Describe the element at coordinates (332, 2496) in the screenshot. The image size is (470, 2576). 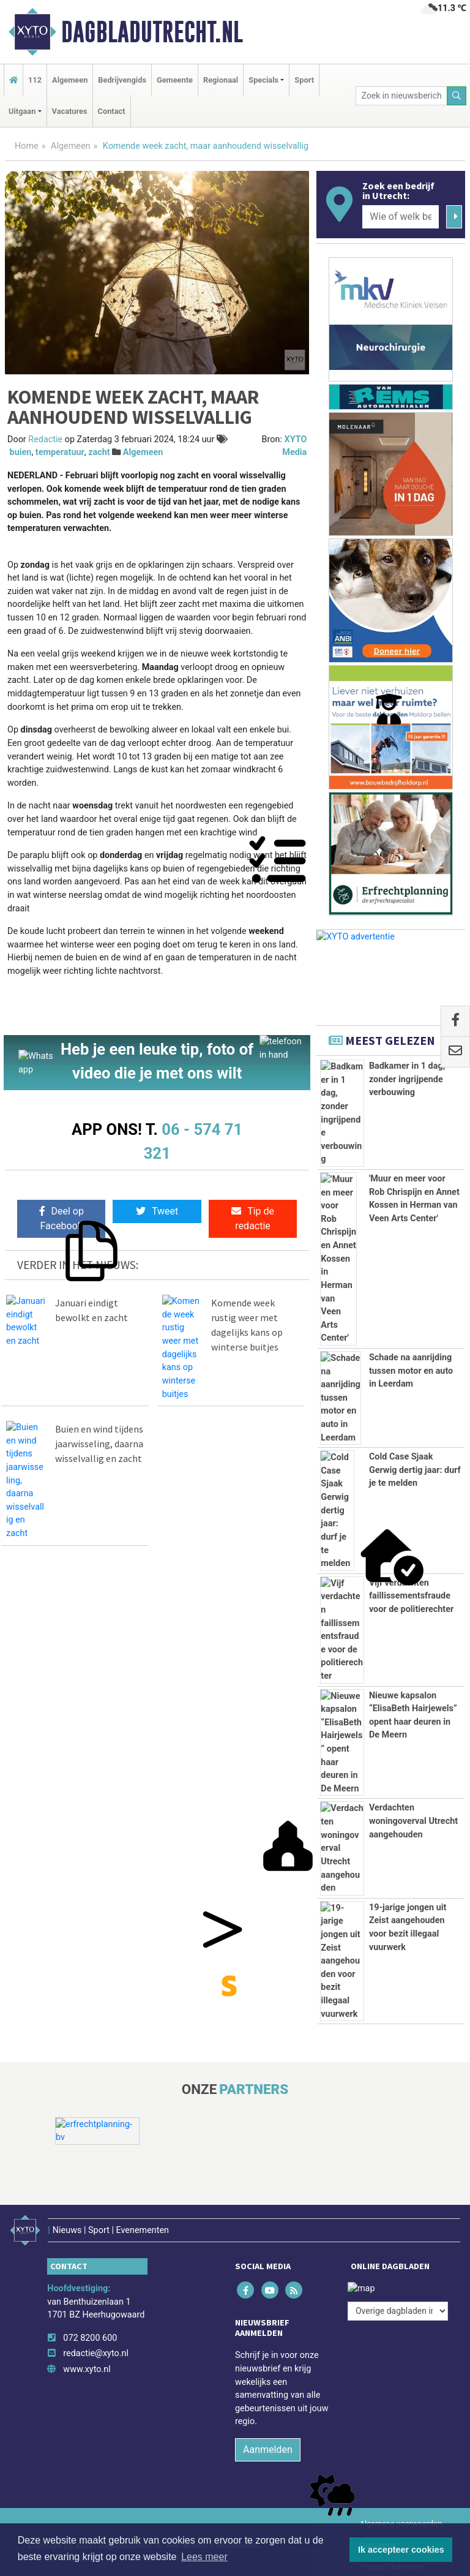
I see `current weather conditions with mixed sun and rain` at that location.